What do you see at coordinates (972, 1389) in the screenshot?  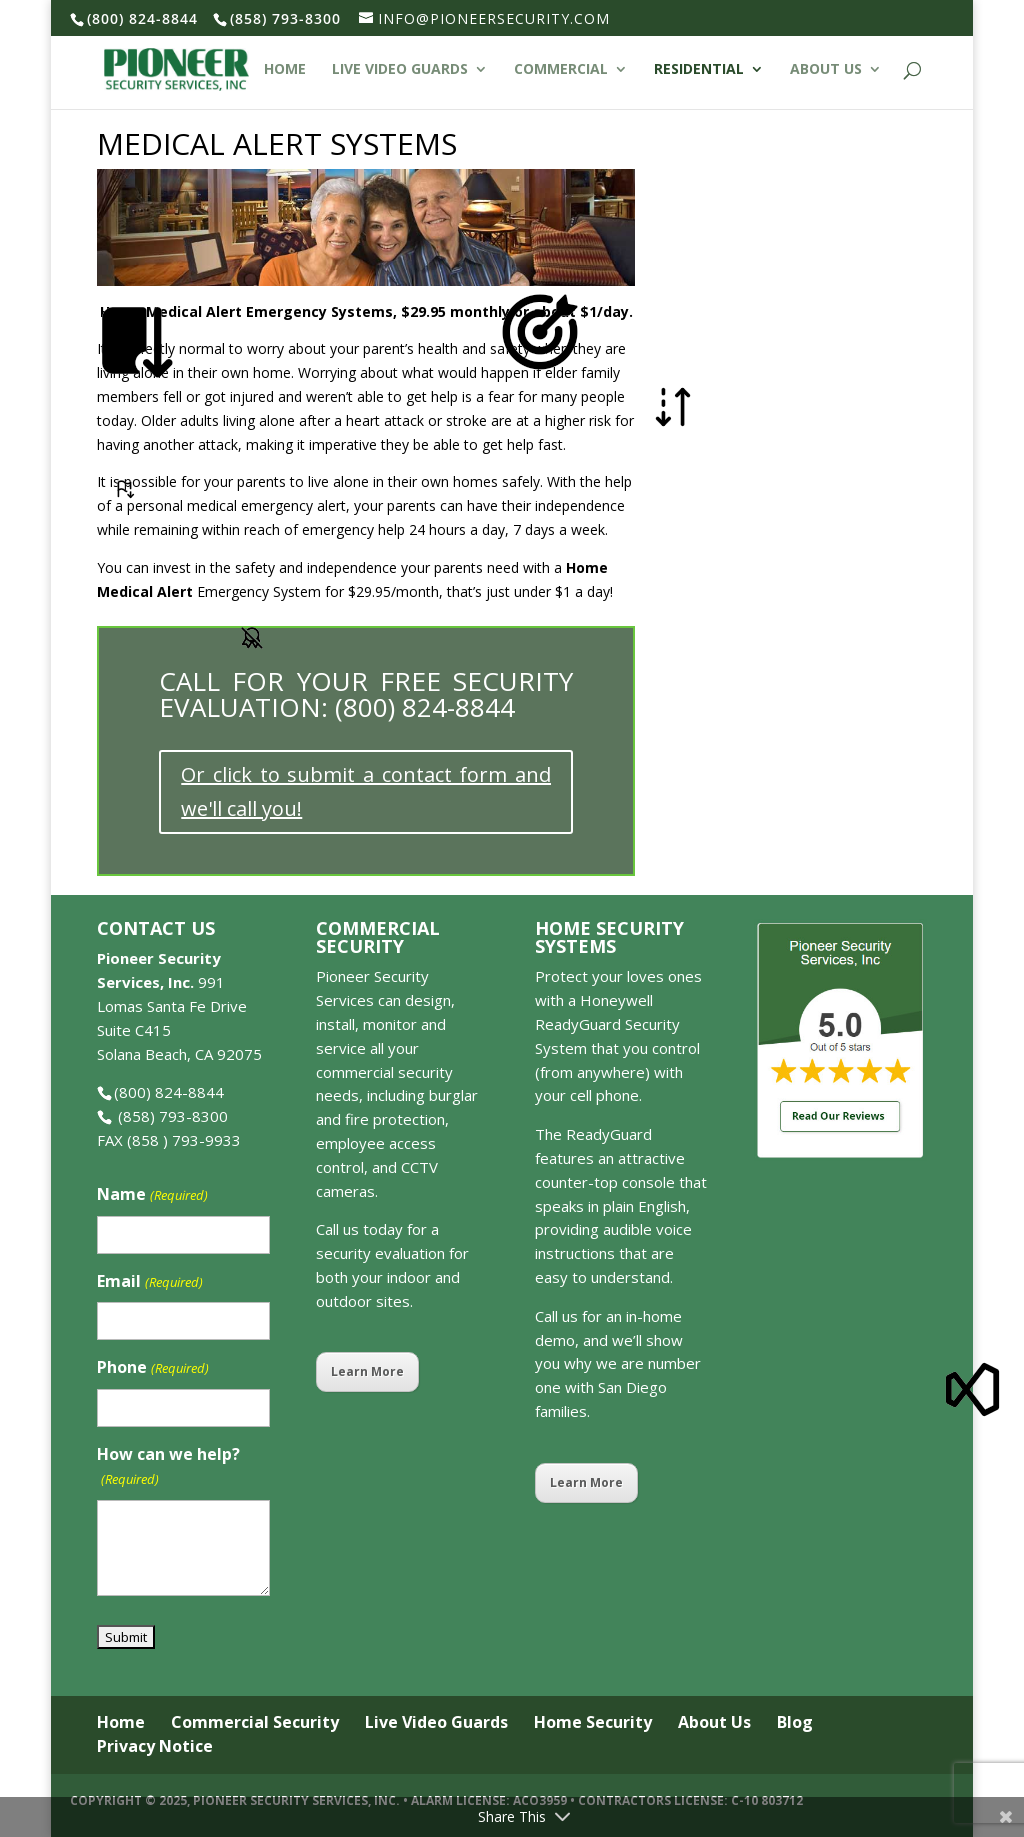 I see `open visual studio application` at bounding box center [972, 1389].